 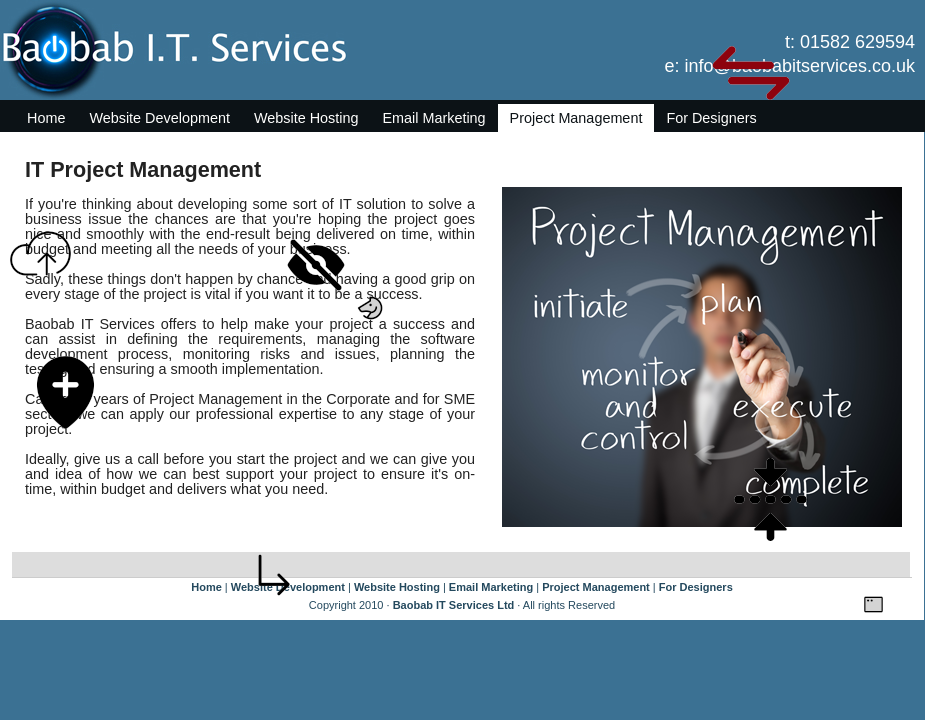 I want to click on move item down and to the right, so click(x=271, y=575).